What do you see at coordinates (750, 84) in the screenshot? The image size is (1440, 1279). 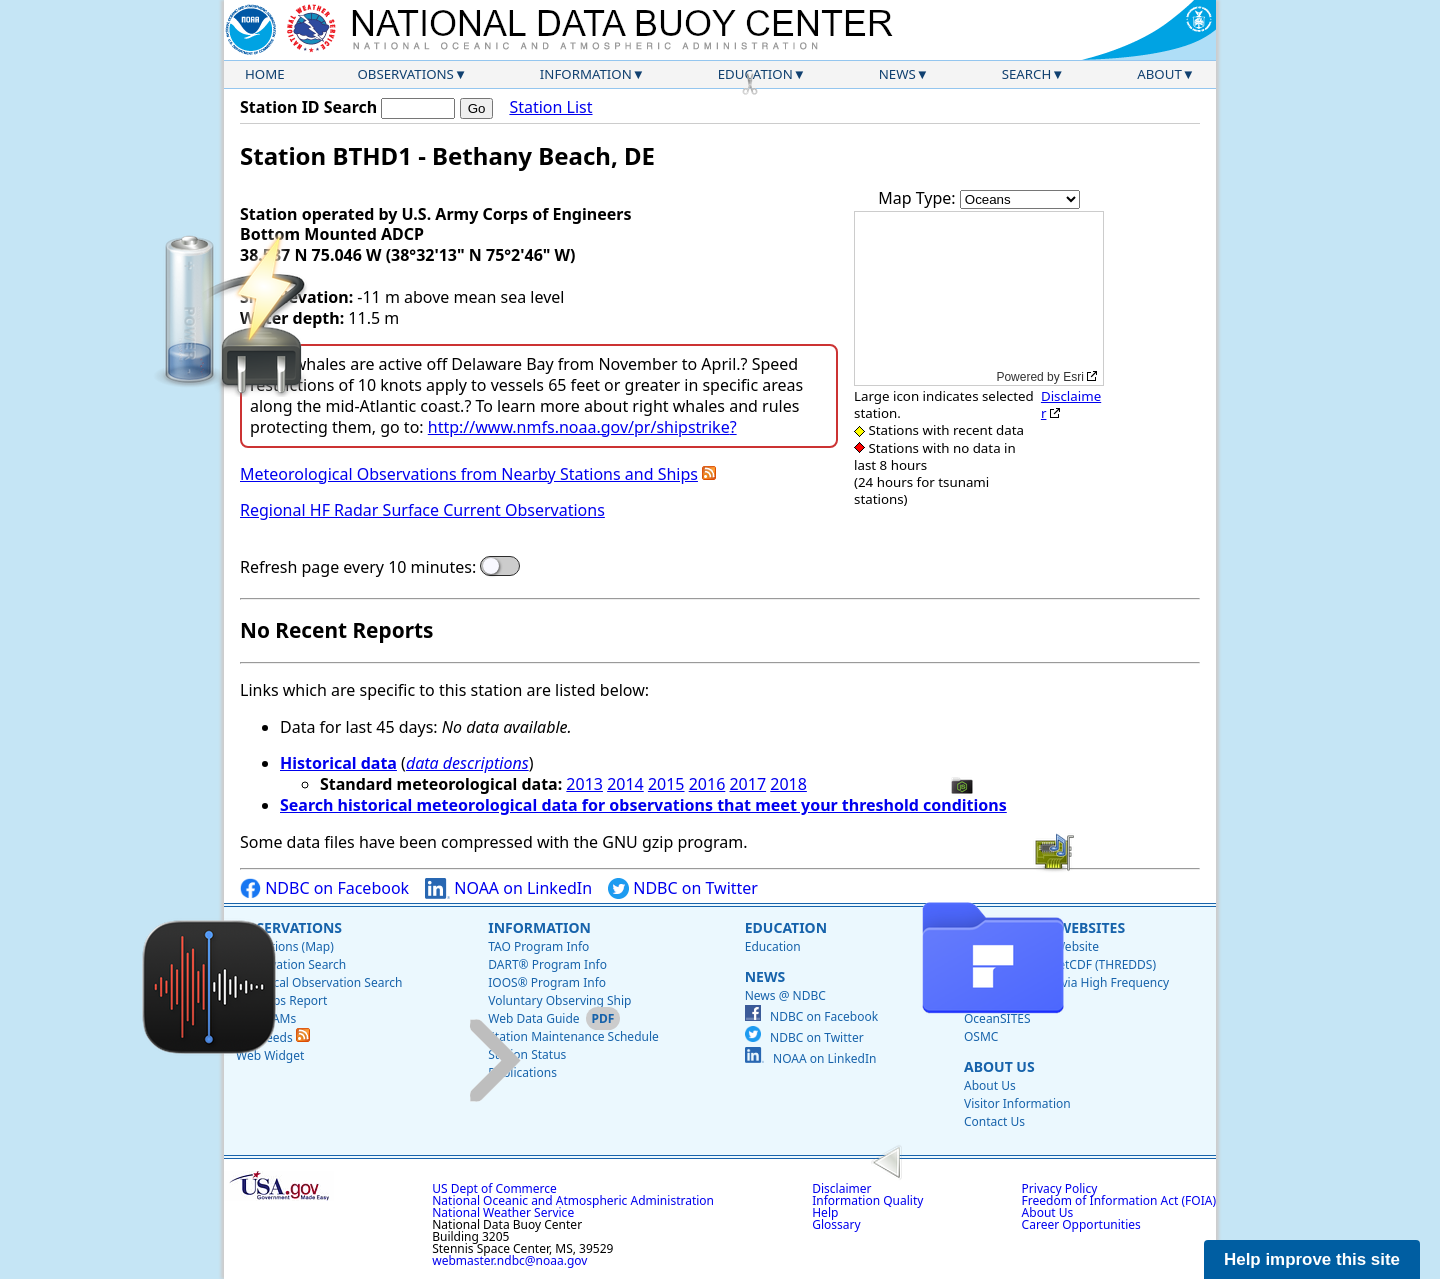 I see `cut selected content to clipboard` at bounding box center [750, 84].